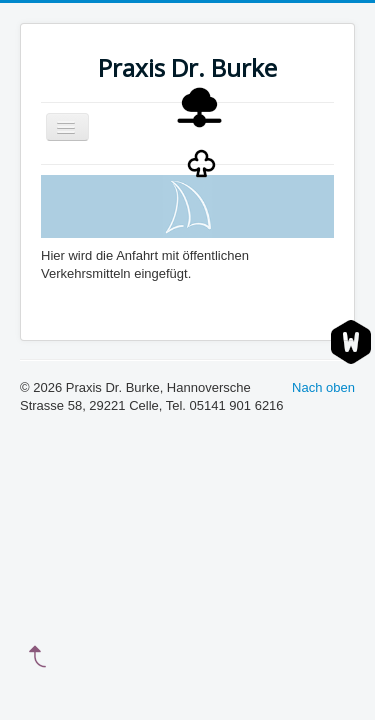  I want to click on access wallet or payment features, so click(351, 342).